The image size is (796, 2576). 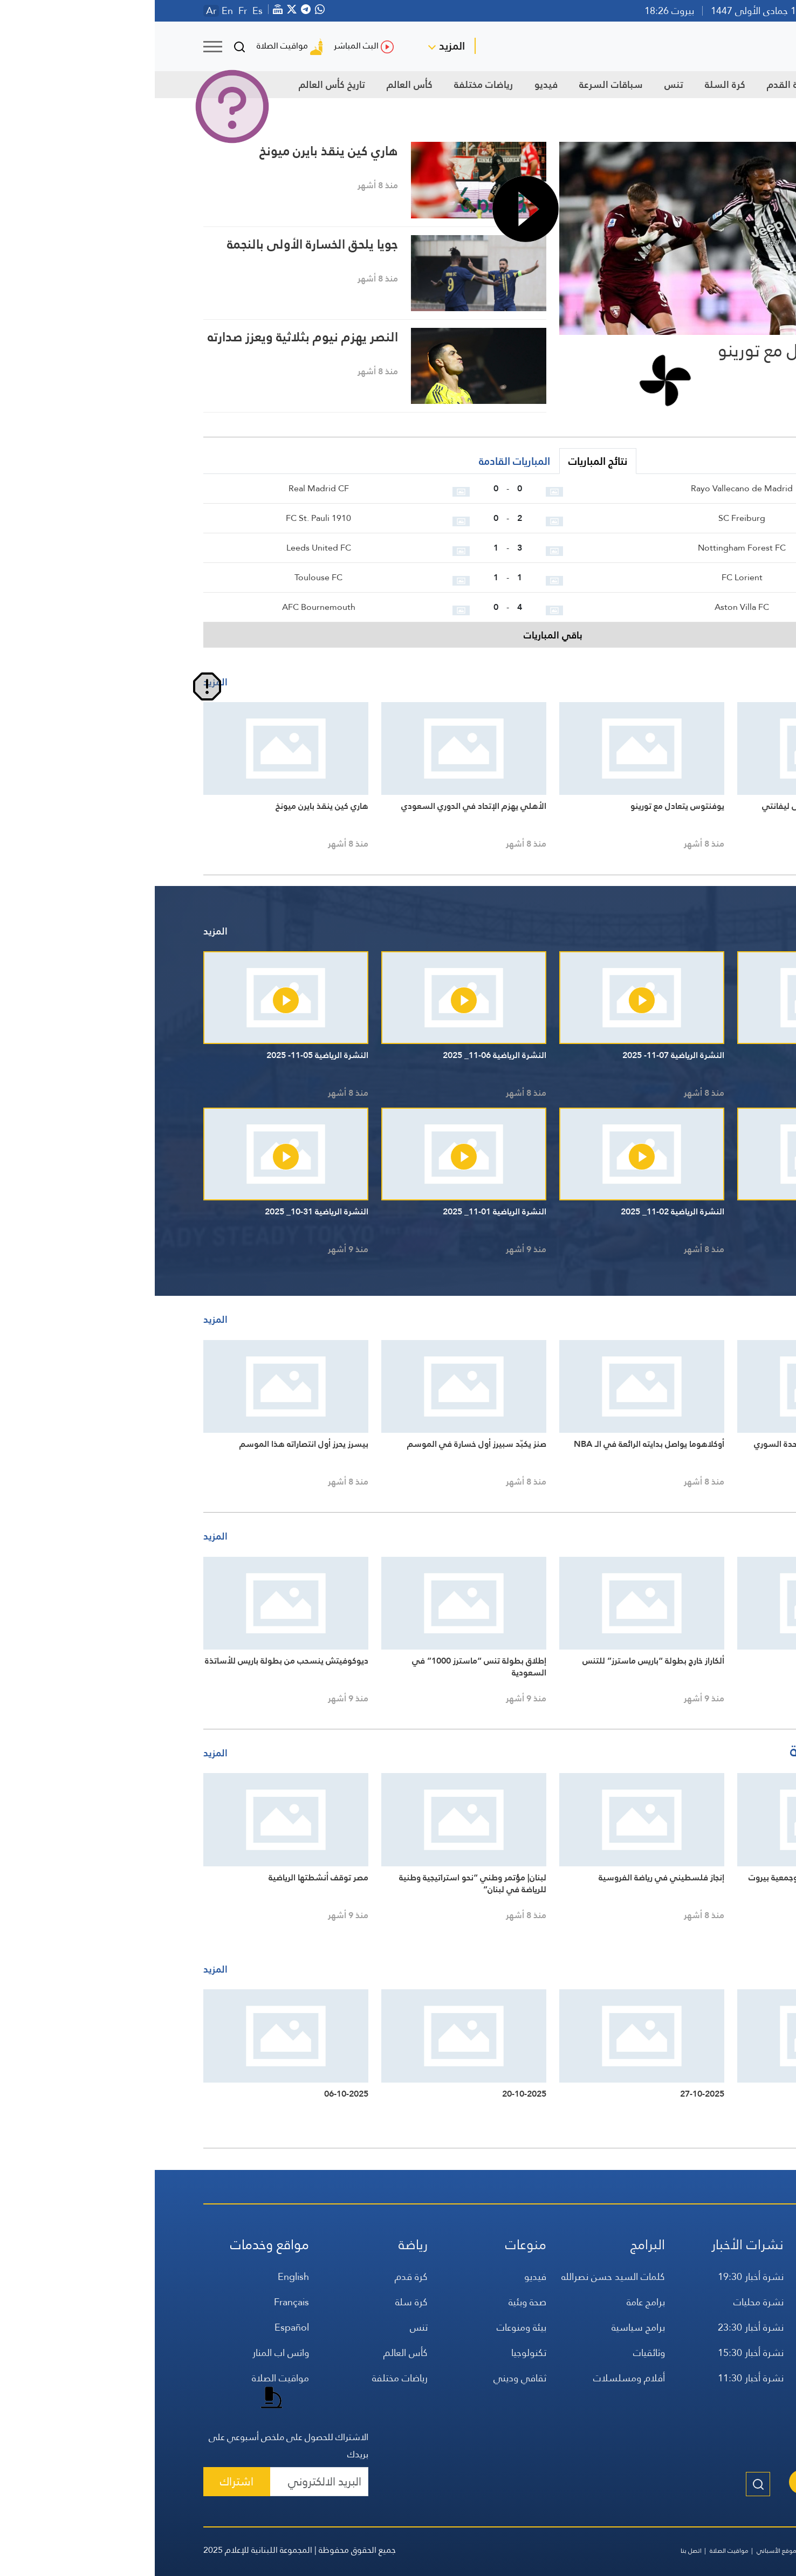 I want to click on access help or support information, so click(x=232, y=106).